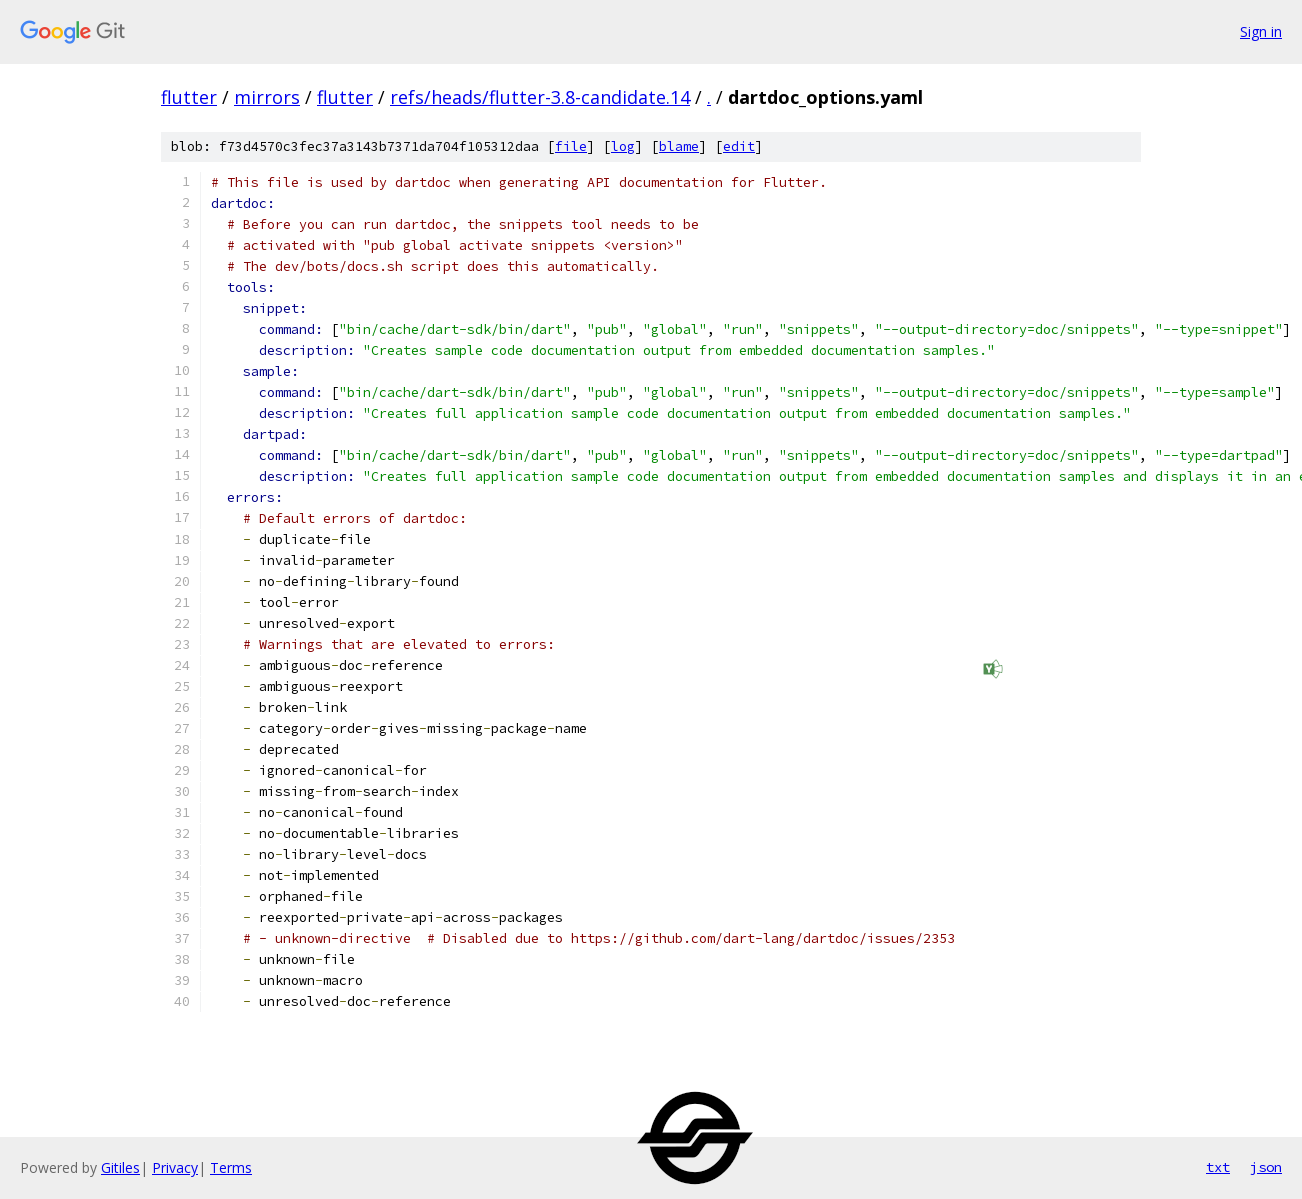  What do you see at coordinates (695, 1138) in the screenshot?
I see `SMRT Corporation logo` at bounding box center [695, 1138].